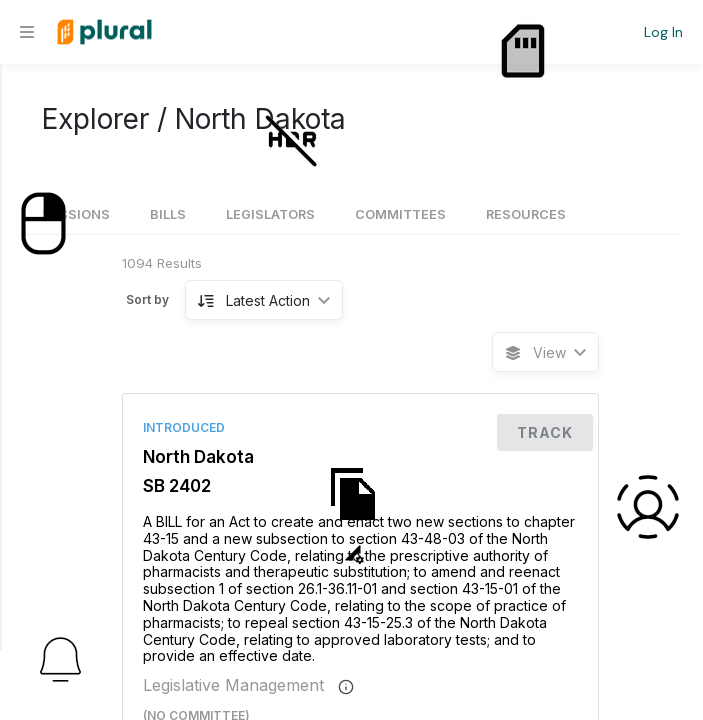 This screenshot has height=720, width=703. What do you see at coordinates (648, 507) in the screenshot?
I see `incomplete or pending user profile` at bounding box center [648, 507].